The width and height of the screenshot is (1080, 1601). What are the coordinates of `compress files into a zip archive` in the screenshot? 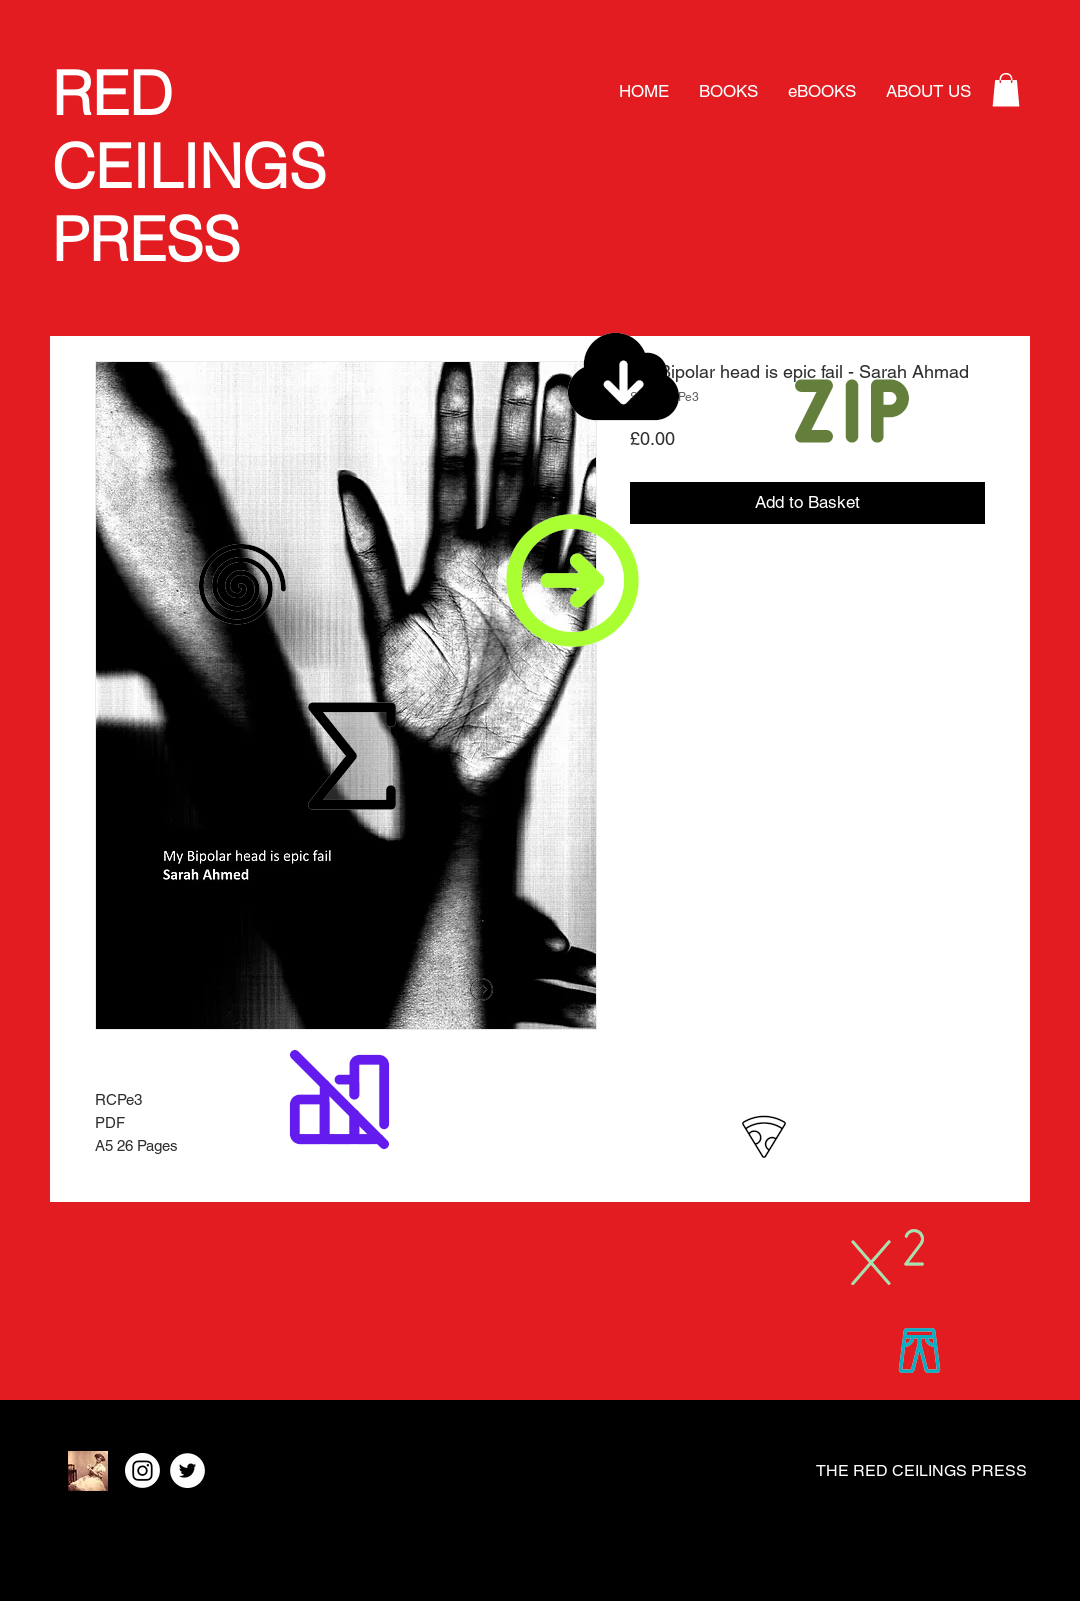 It's located at (852, 411).